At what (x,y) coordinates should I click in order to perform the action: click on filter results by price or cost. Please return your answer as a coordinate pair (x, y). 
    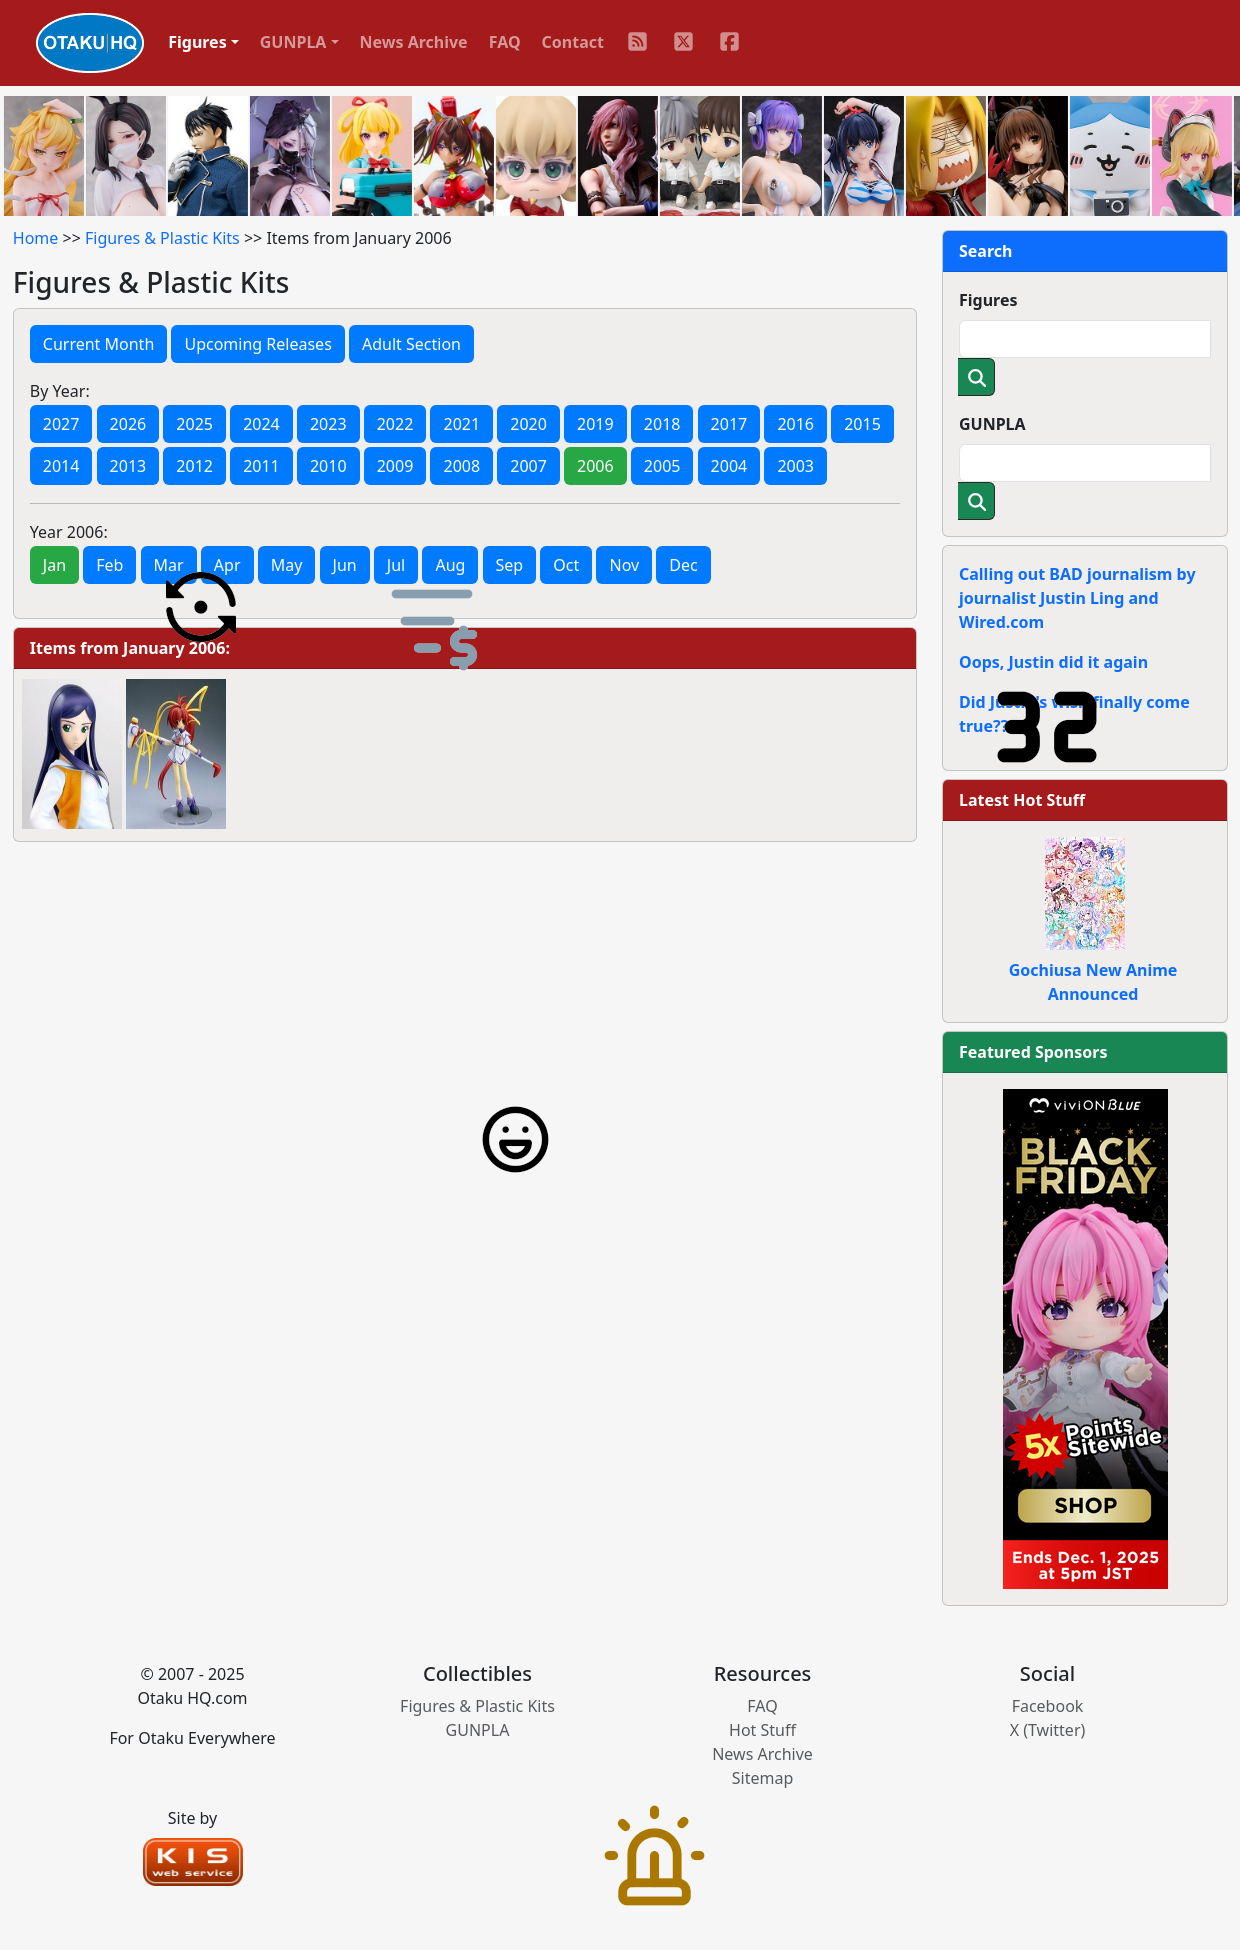
    Looking at the image, I should click on (432, 621).